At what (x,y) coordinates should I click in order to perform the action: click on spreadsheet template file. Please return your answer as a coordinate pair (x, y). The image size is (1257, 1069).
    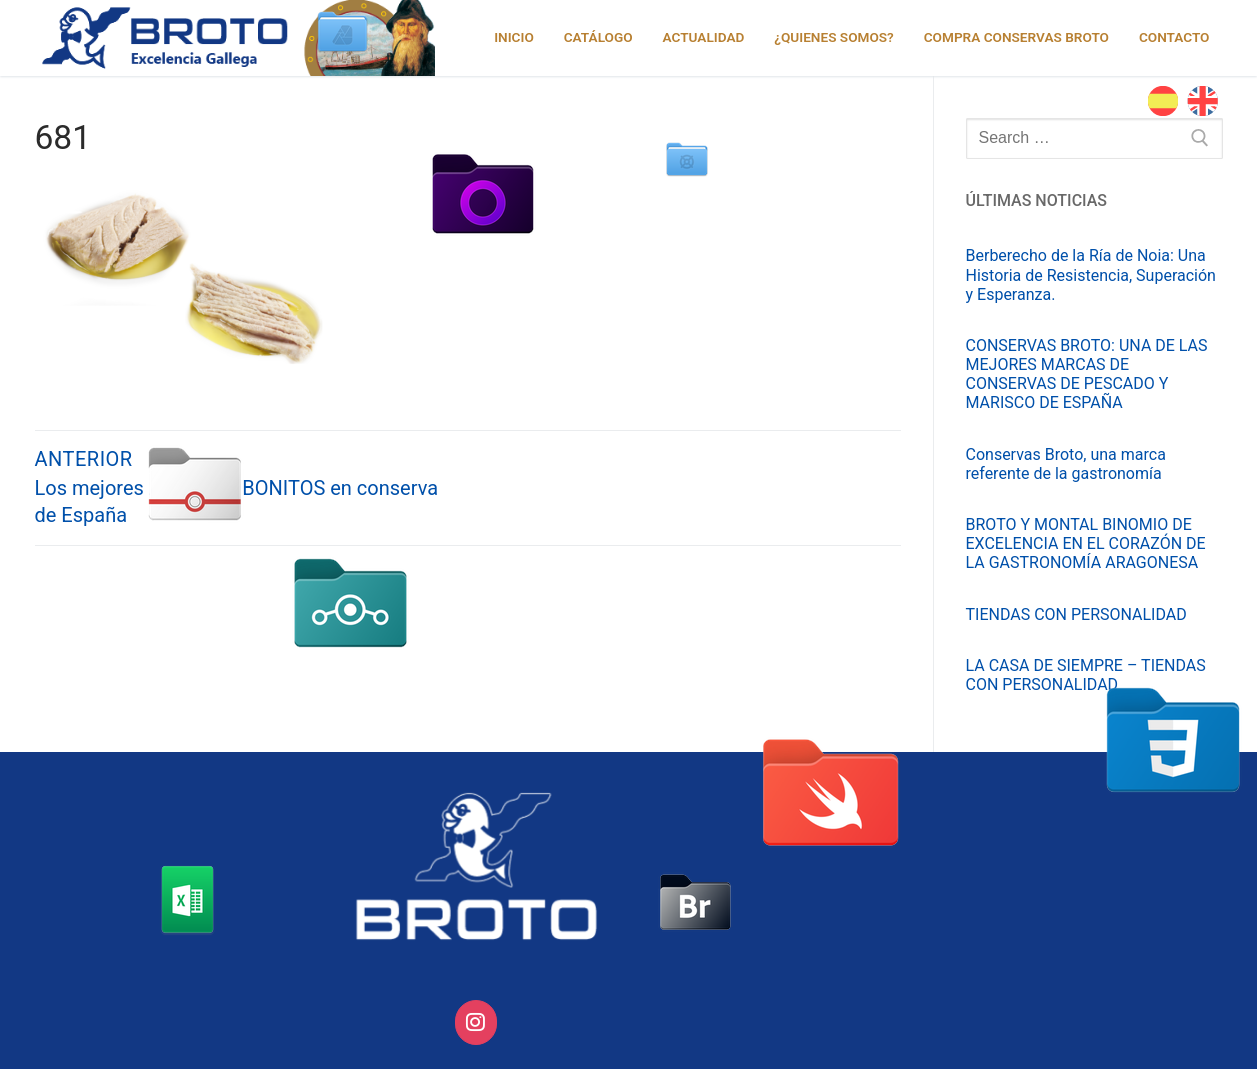
    Looking at the image, I should click on (187, 900).